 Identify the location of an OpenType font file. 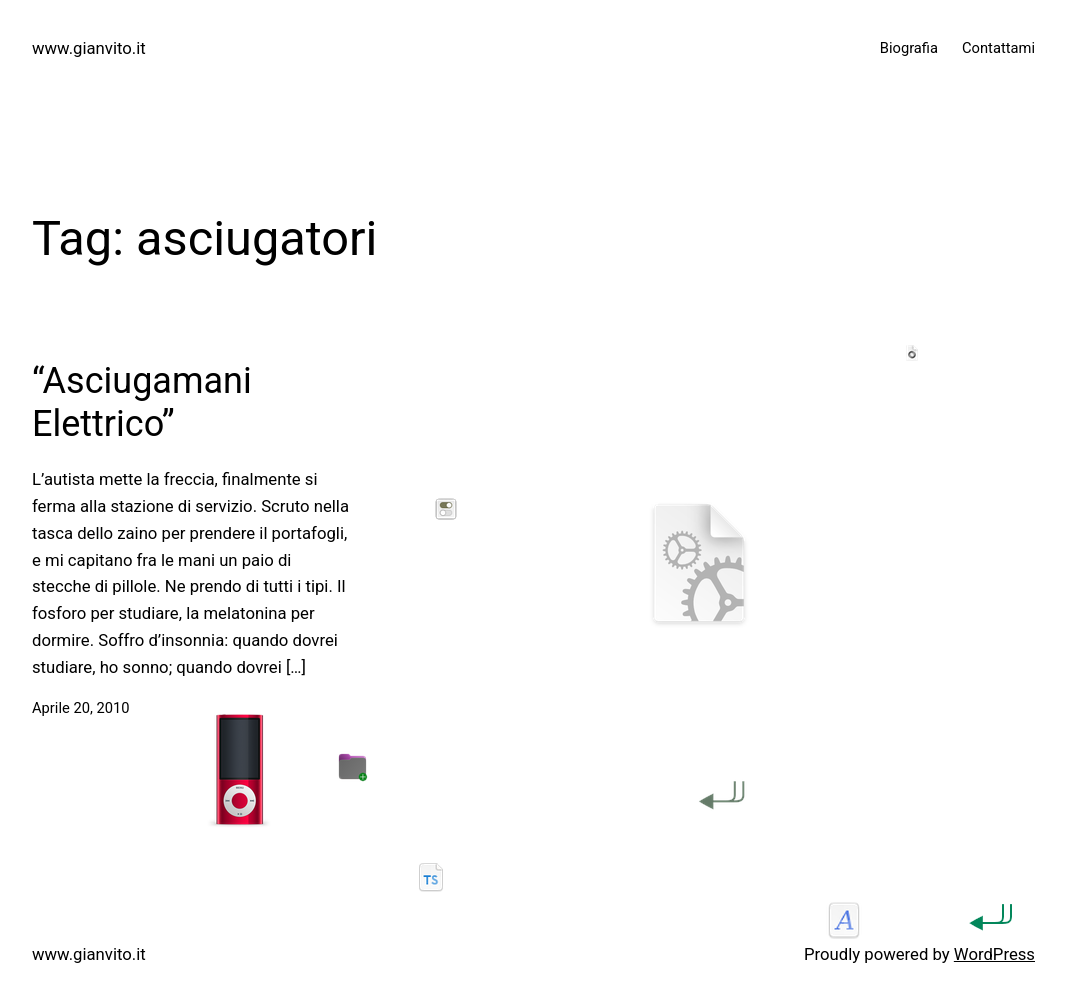
(844, 920).